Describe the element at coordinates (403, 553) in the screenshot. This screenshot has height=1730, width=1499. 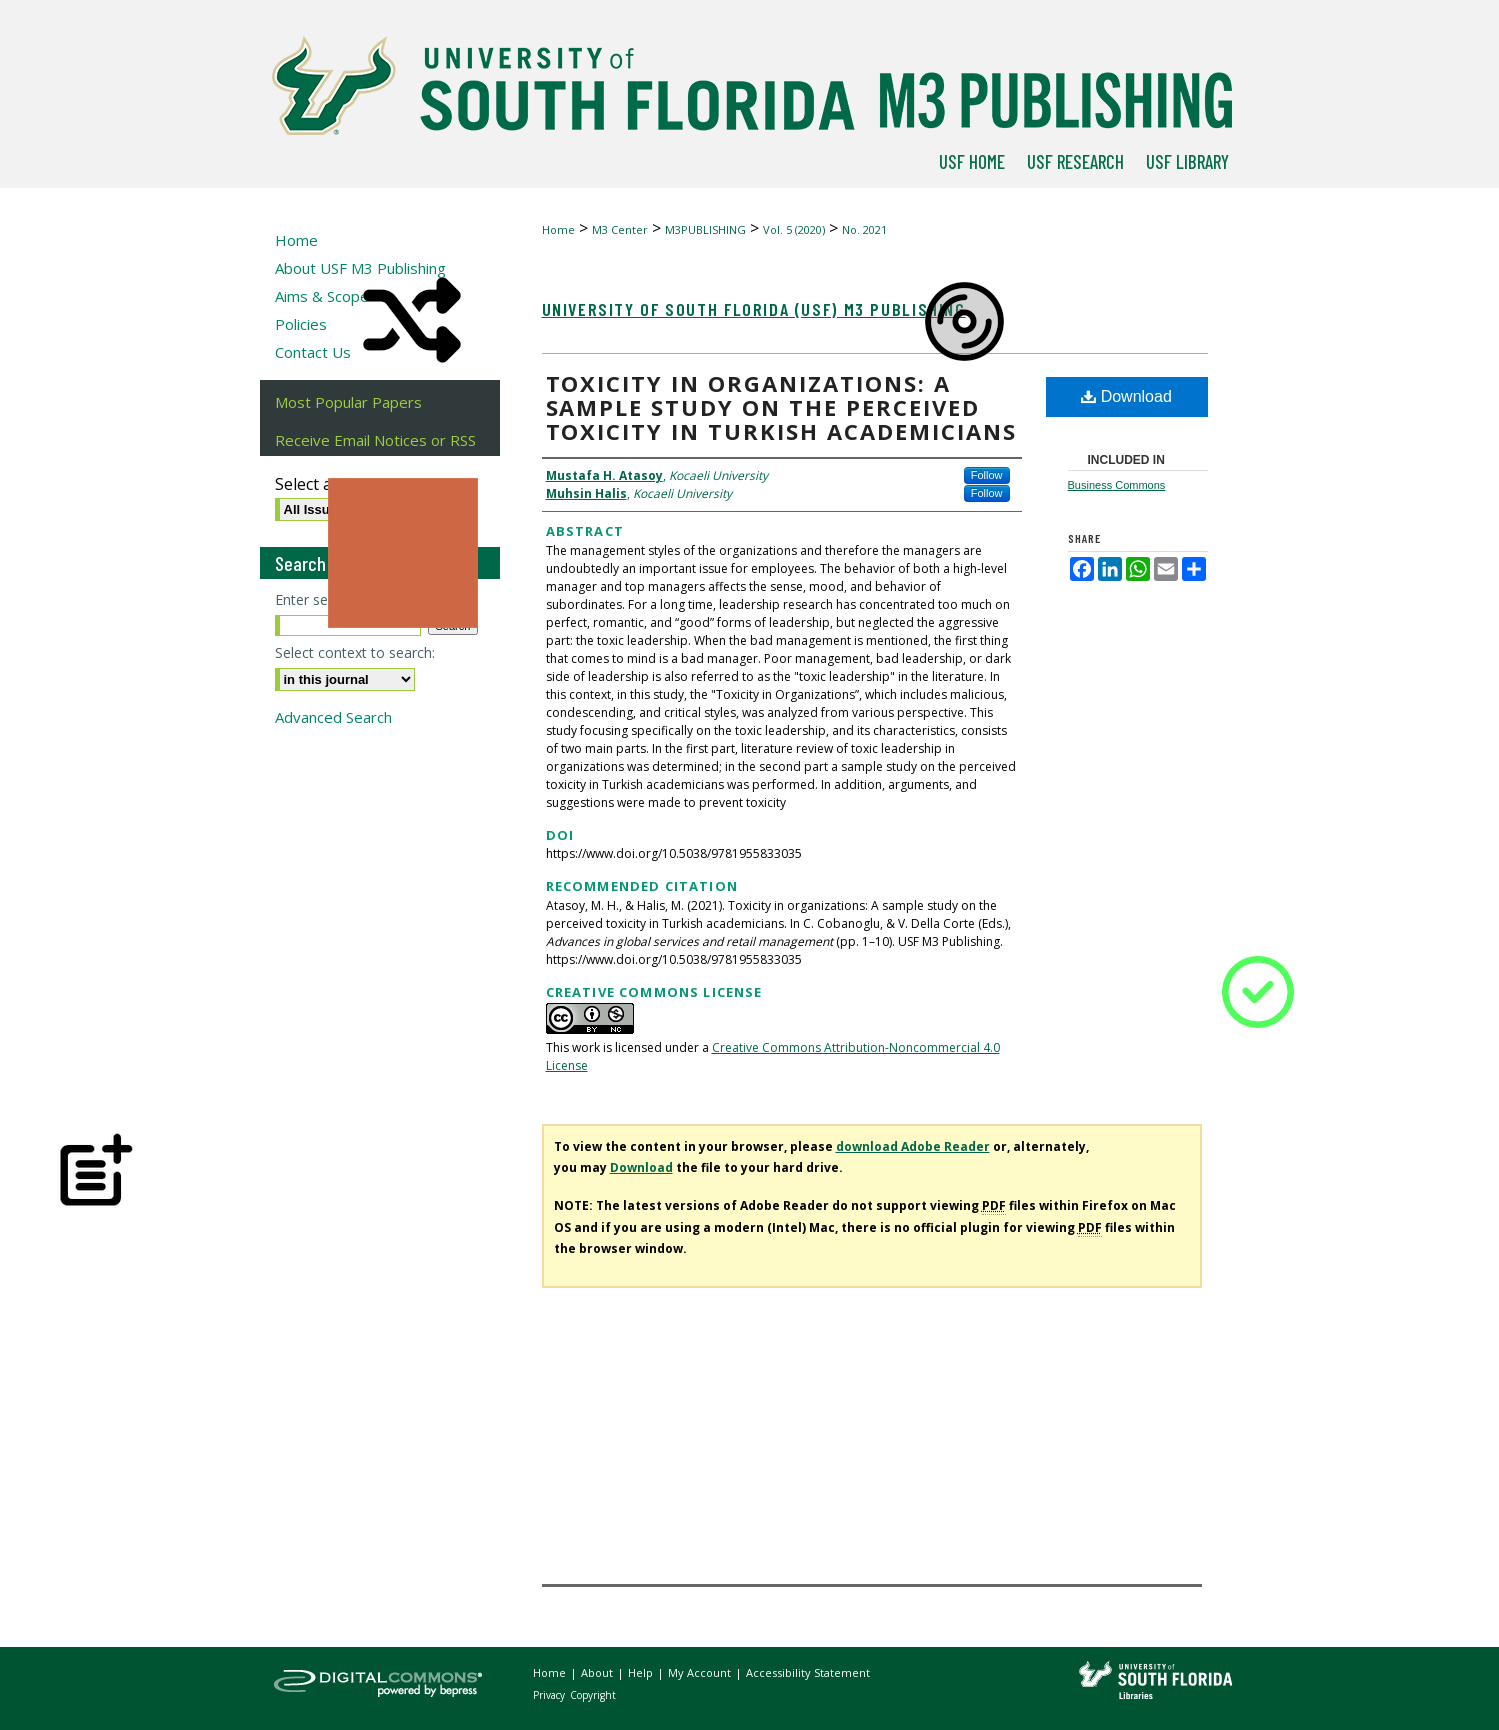
I see `stop media playback` at that location.